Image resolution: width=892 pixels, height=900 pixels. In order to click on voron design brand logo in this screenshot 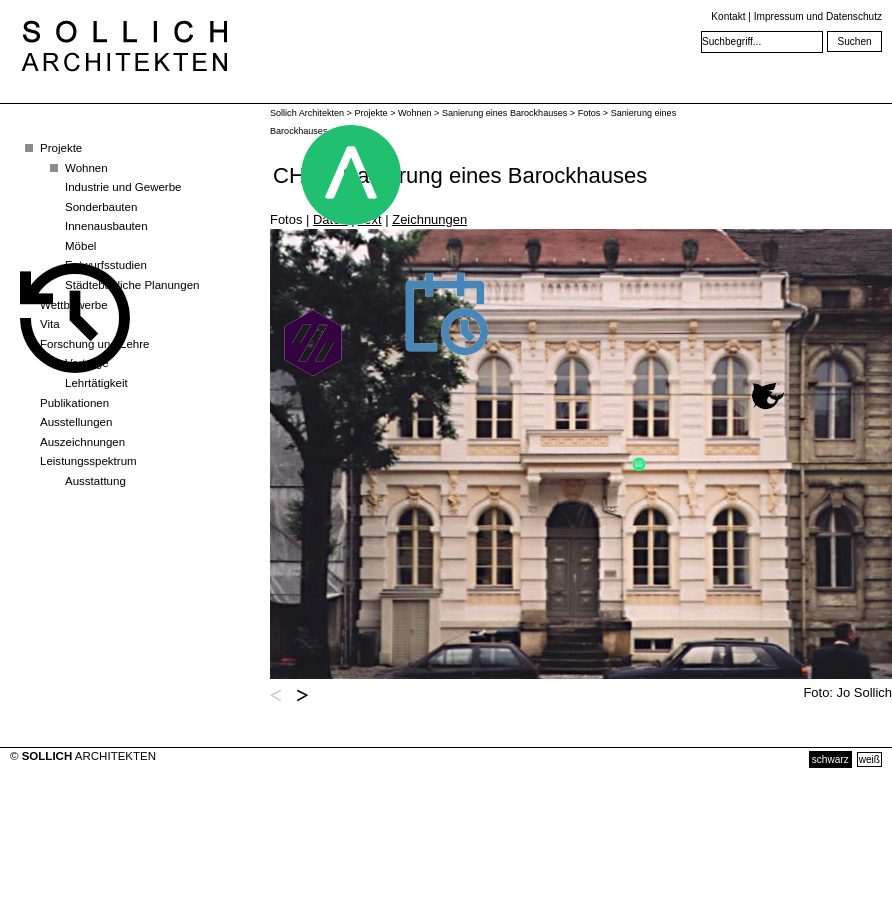, I will do `click(313, 343)`.